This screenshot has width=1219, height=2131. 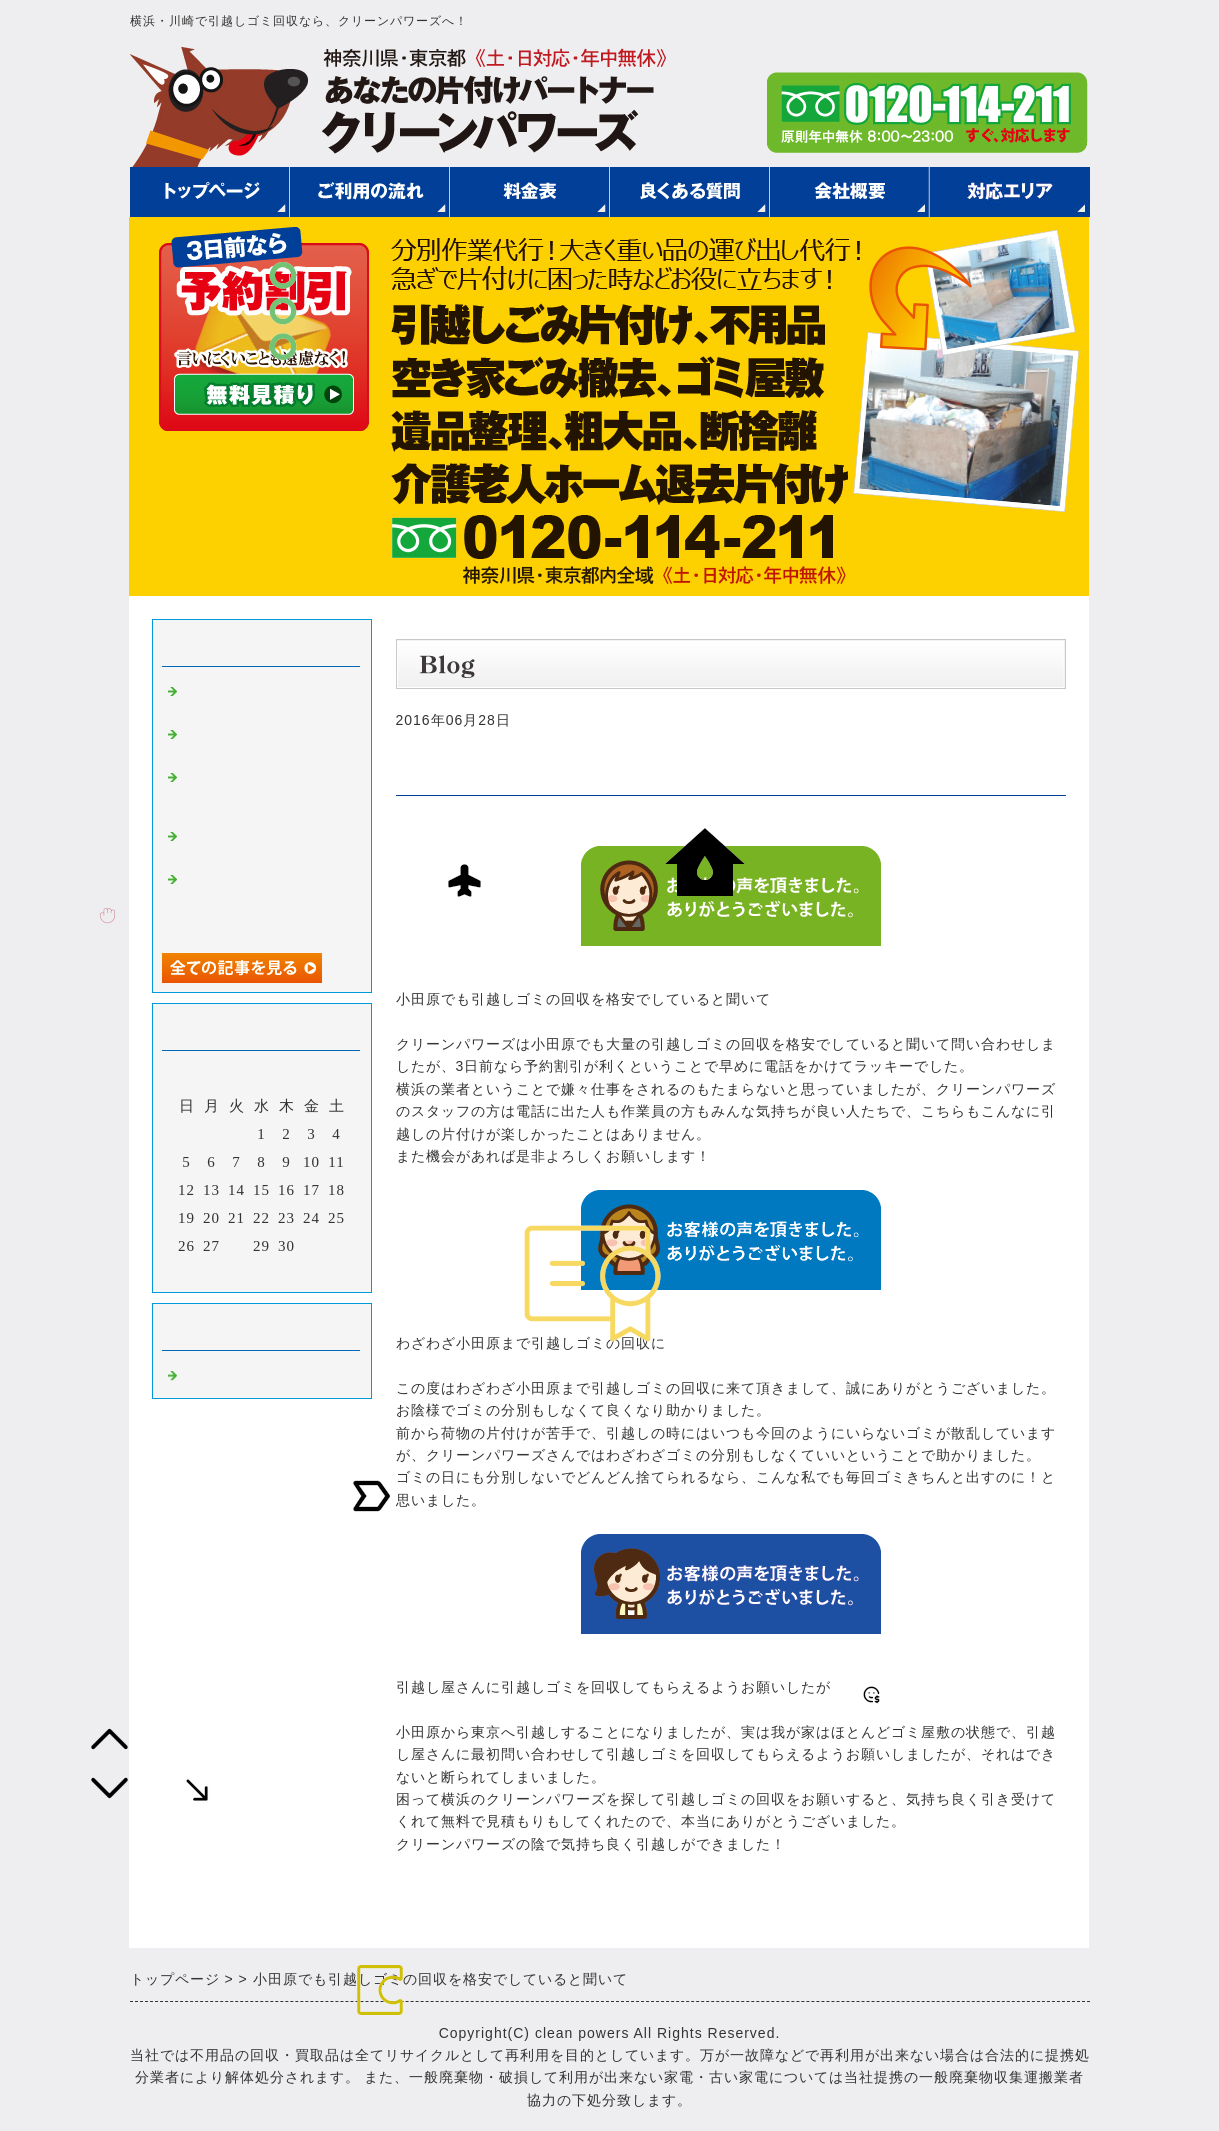 I want to click on enable airplane mode, so click(x=464, y=880).